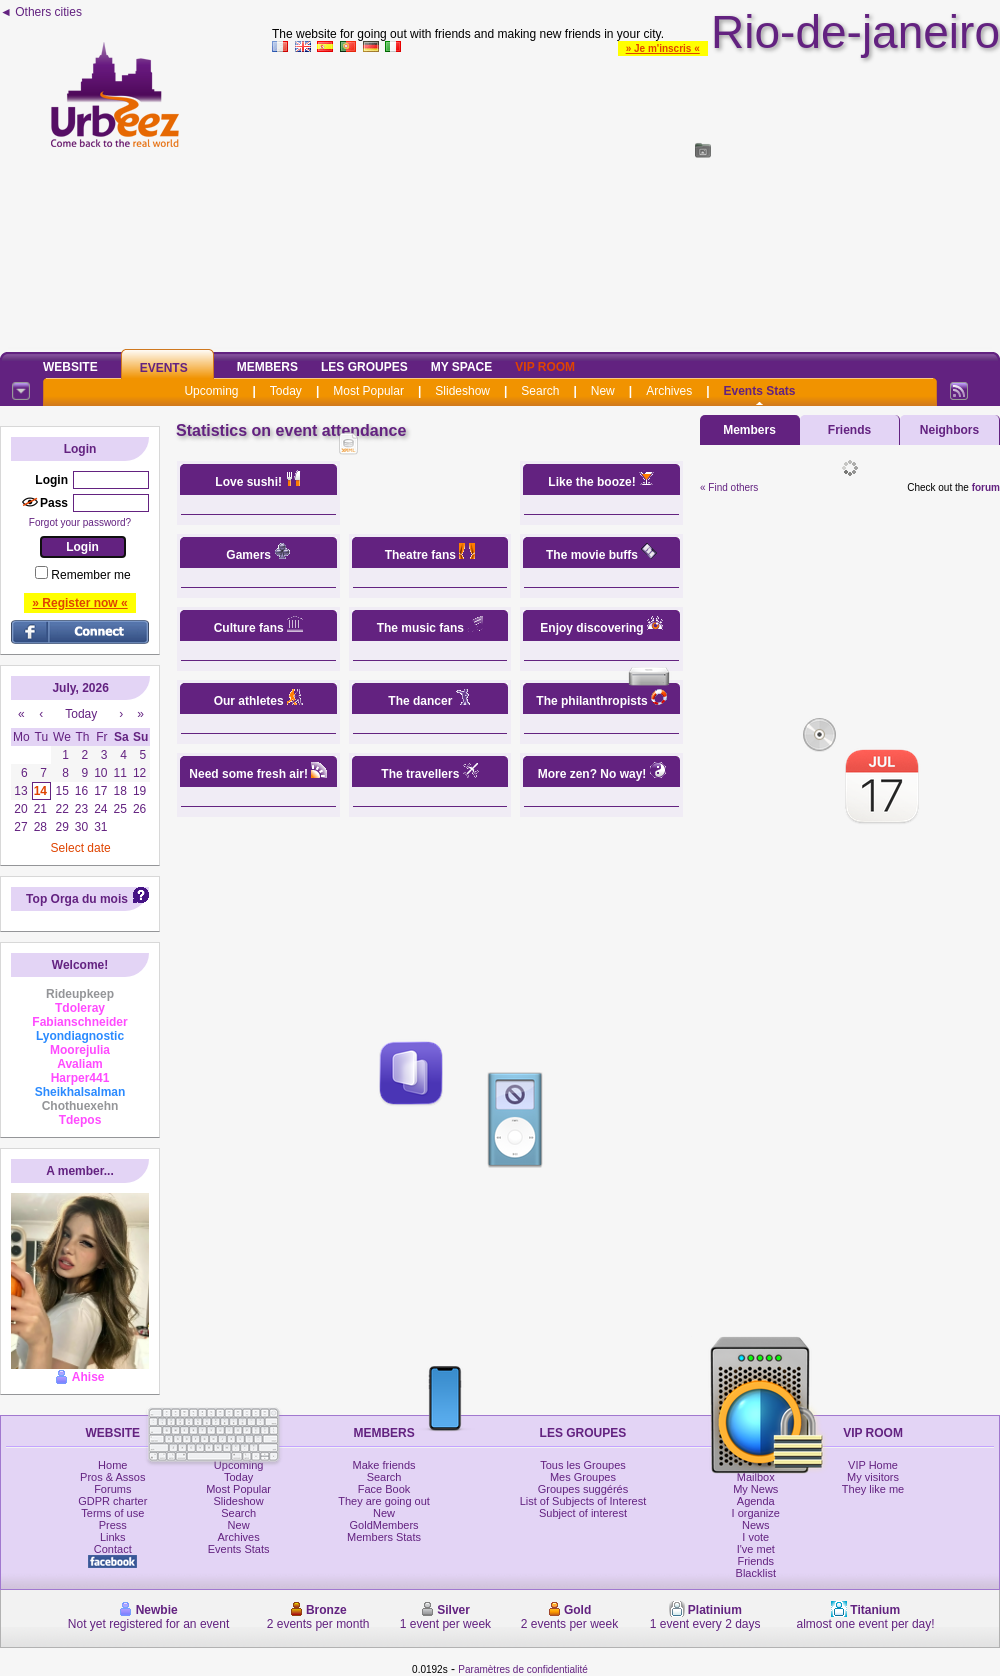 The height and width of the screenshot is (1676, 1000). I want to click on a yaml configuration file, so click(348, 443).